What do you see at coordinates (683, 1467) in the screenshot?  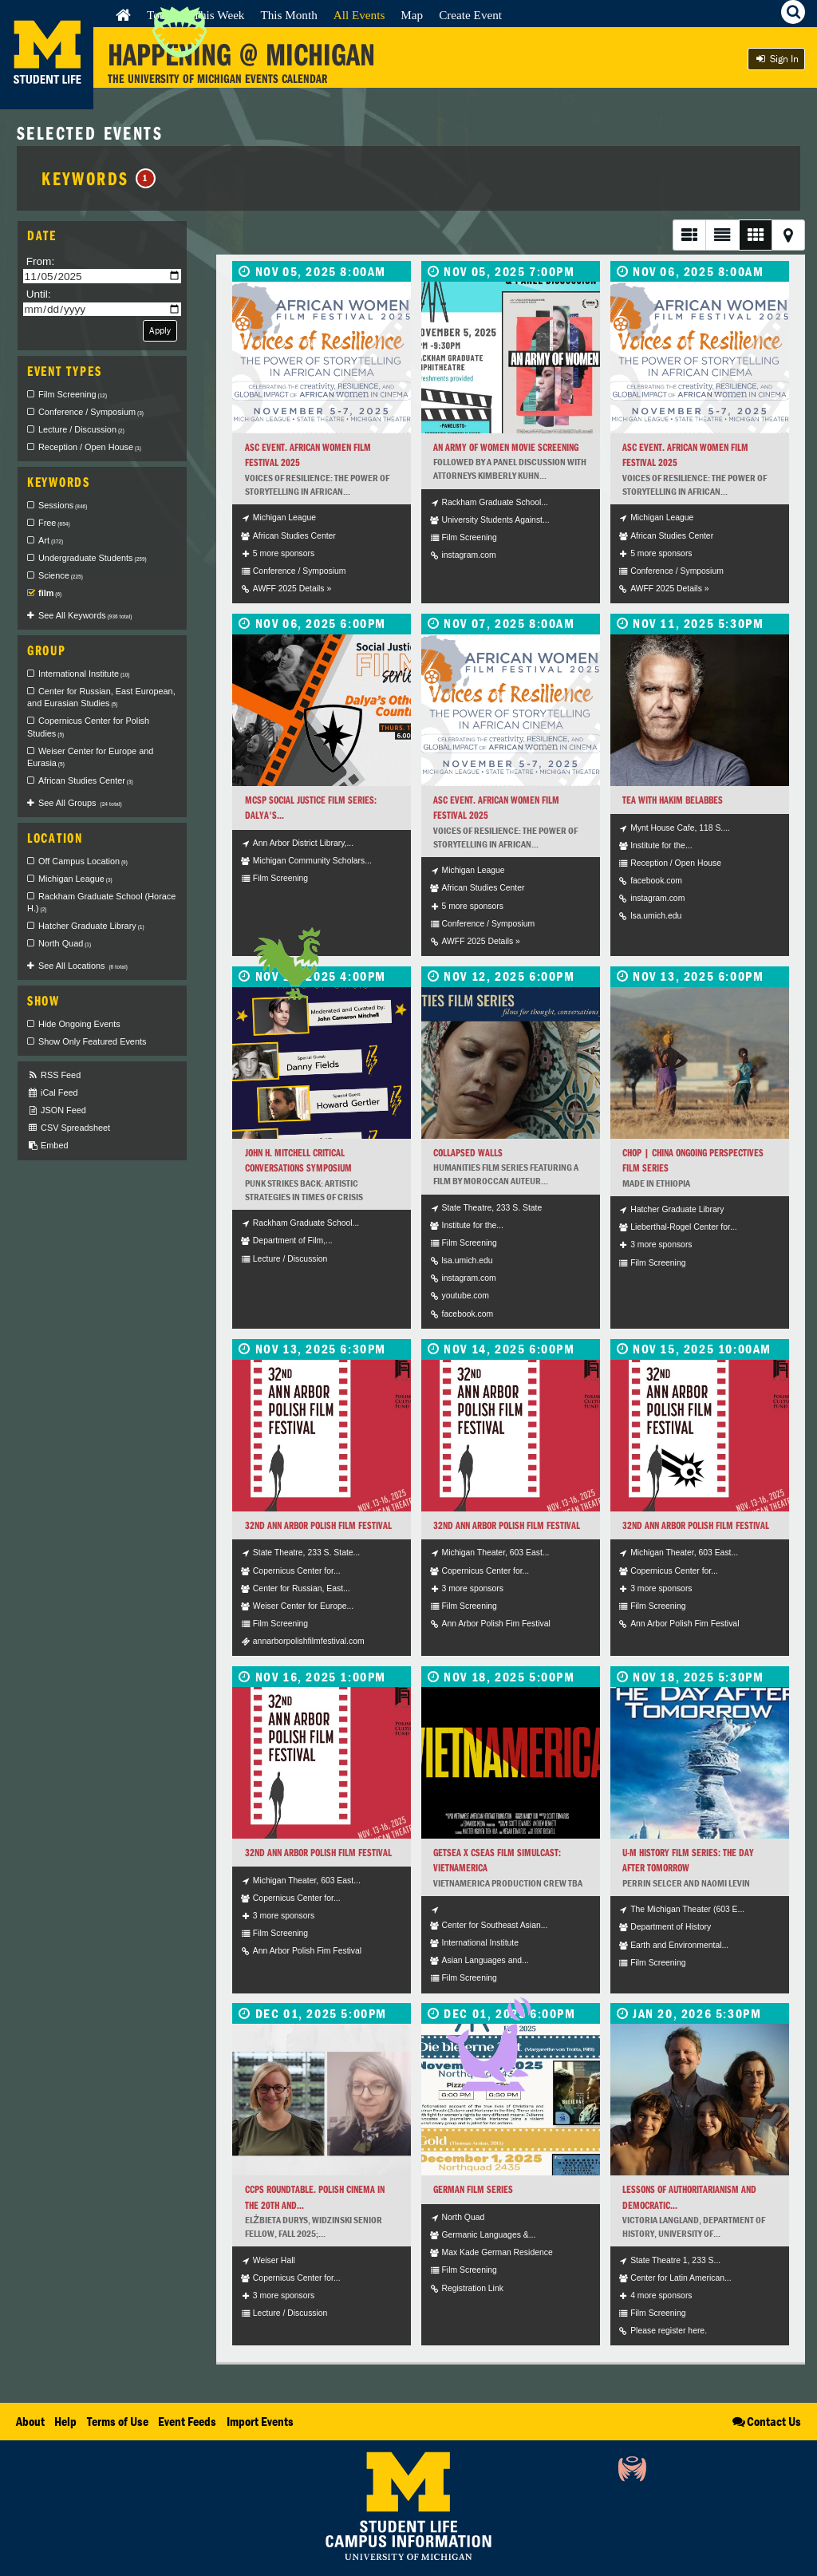 I see `indicates precision aiming or targeting mode` at bounding box center [683, 1467].